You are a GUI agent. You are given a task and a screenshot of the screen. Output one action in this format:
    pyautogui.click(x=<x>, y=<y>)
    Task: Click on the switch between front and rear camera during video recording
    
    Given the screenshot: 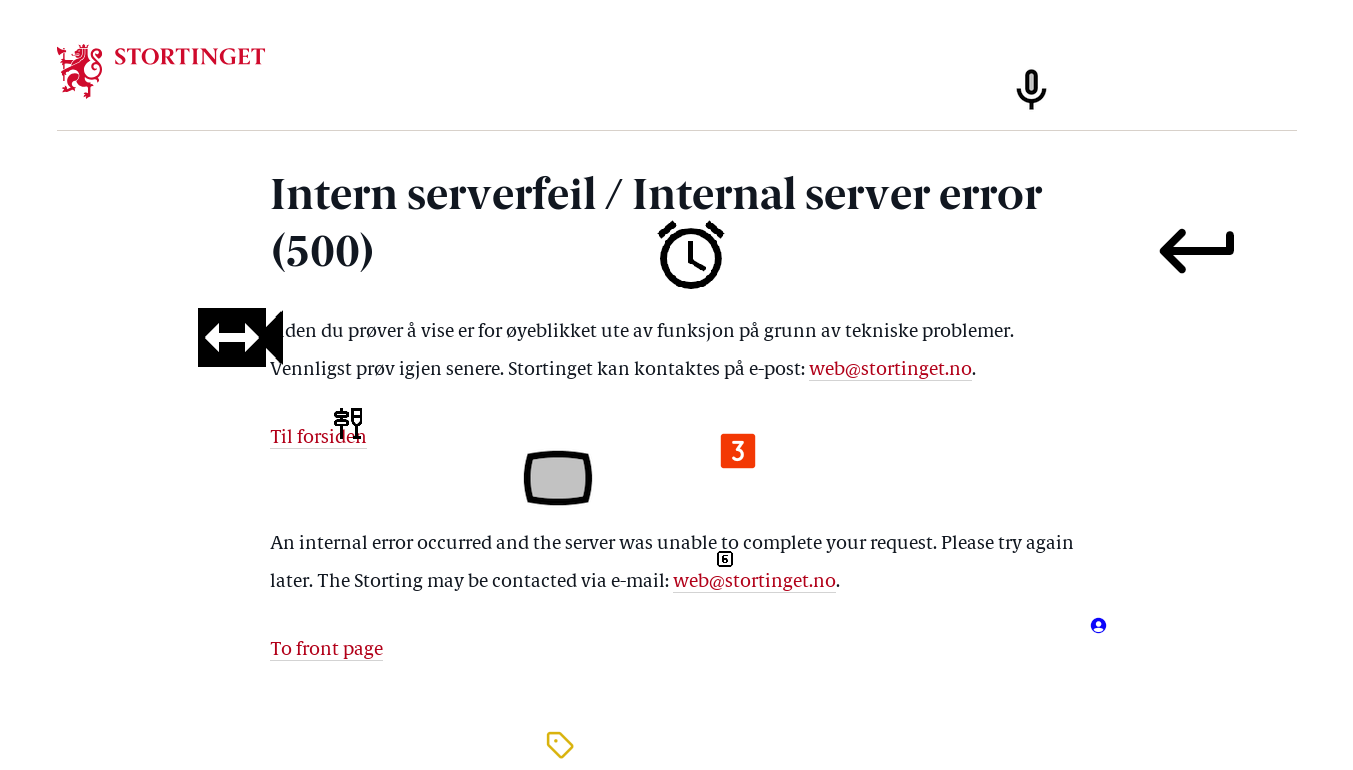 What is the action you would take?
    pyautogui.click(x=240, y=337)
    